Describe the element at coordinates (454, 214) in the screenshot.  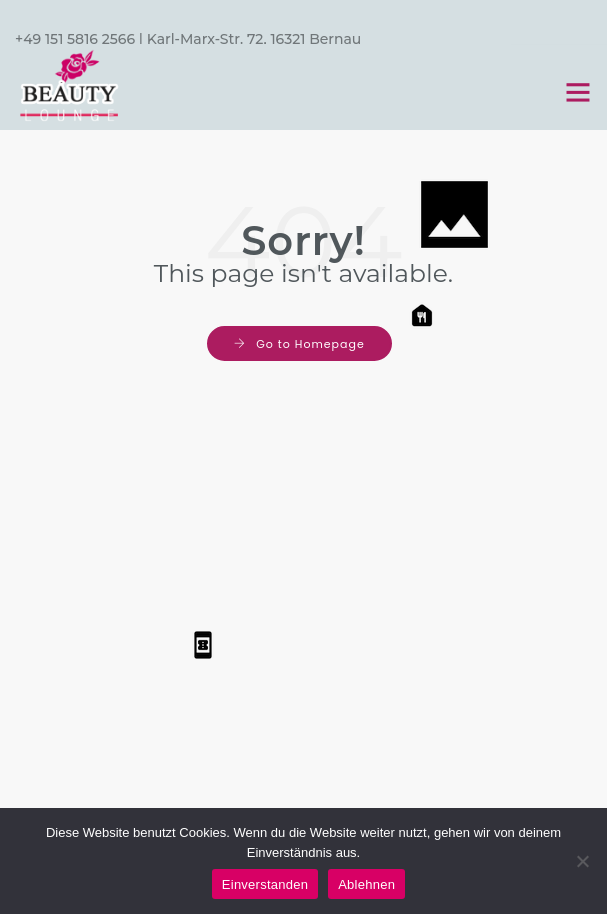
I see `view photos or images` at that location.